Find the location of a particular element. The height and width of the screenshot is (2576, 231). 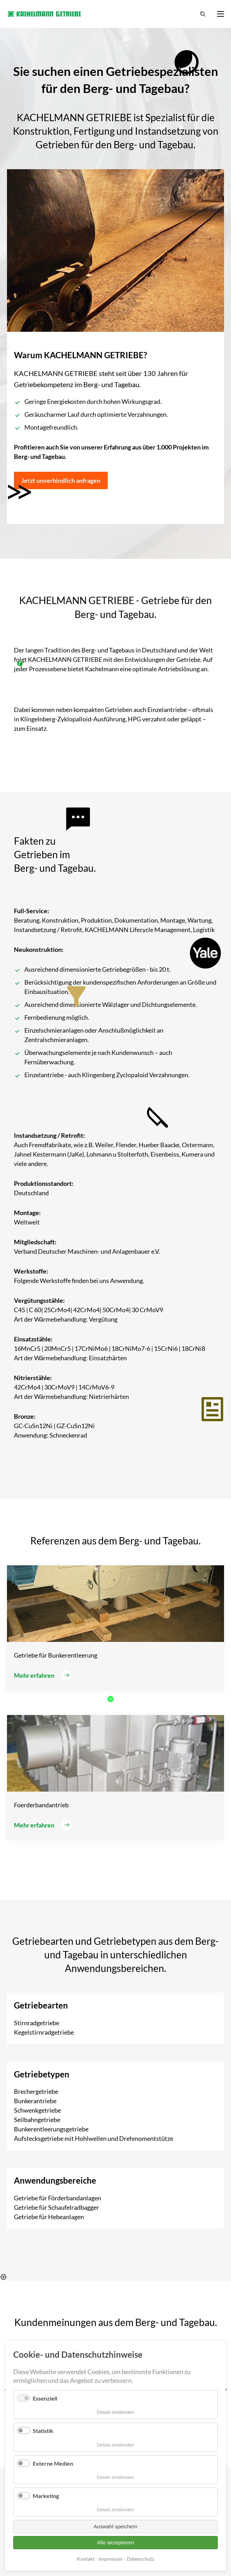

cobalt app or service logo is located at coordinates (20, 492).